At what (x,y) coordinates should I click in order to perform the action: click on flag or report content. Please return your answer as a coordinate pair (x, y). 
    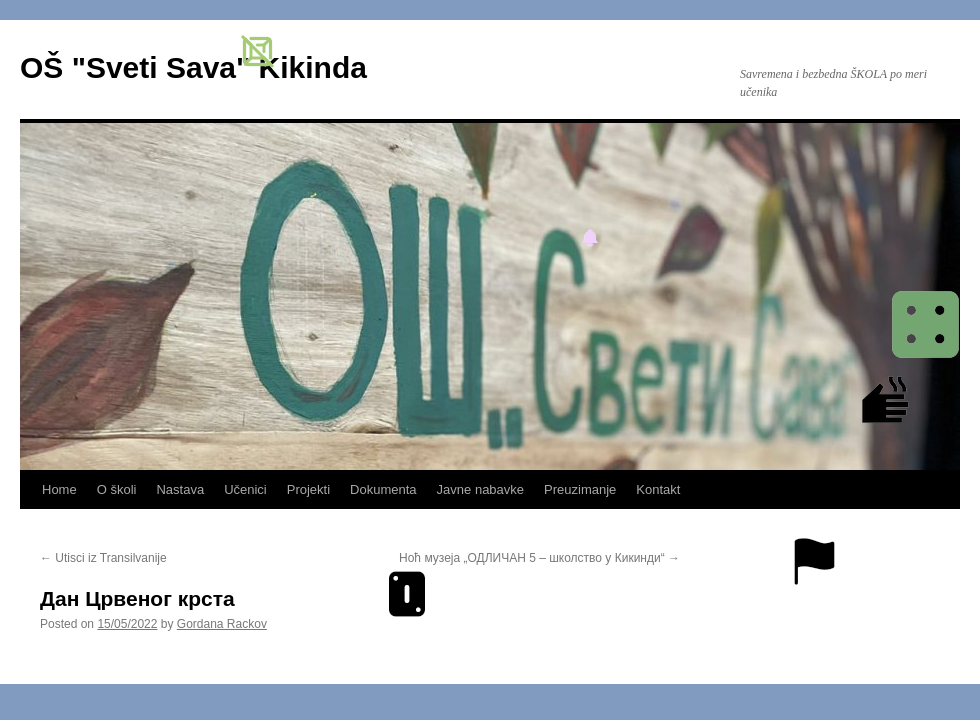
    Looking at the image, I should click on (814, 561).